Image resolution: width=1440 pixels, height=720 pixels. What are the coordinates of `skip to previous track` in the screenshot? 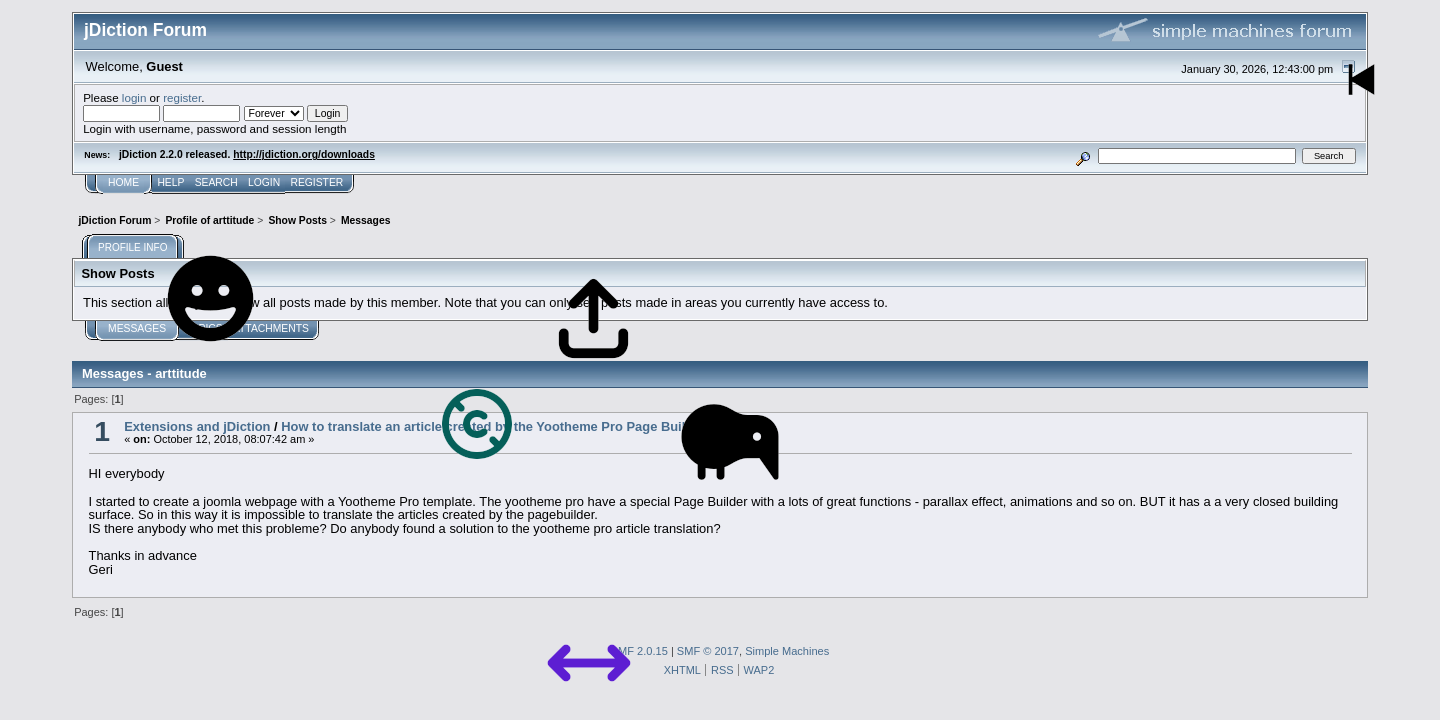 It's located at (1361, 79).